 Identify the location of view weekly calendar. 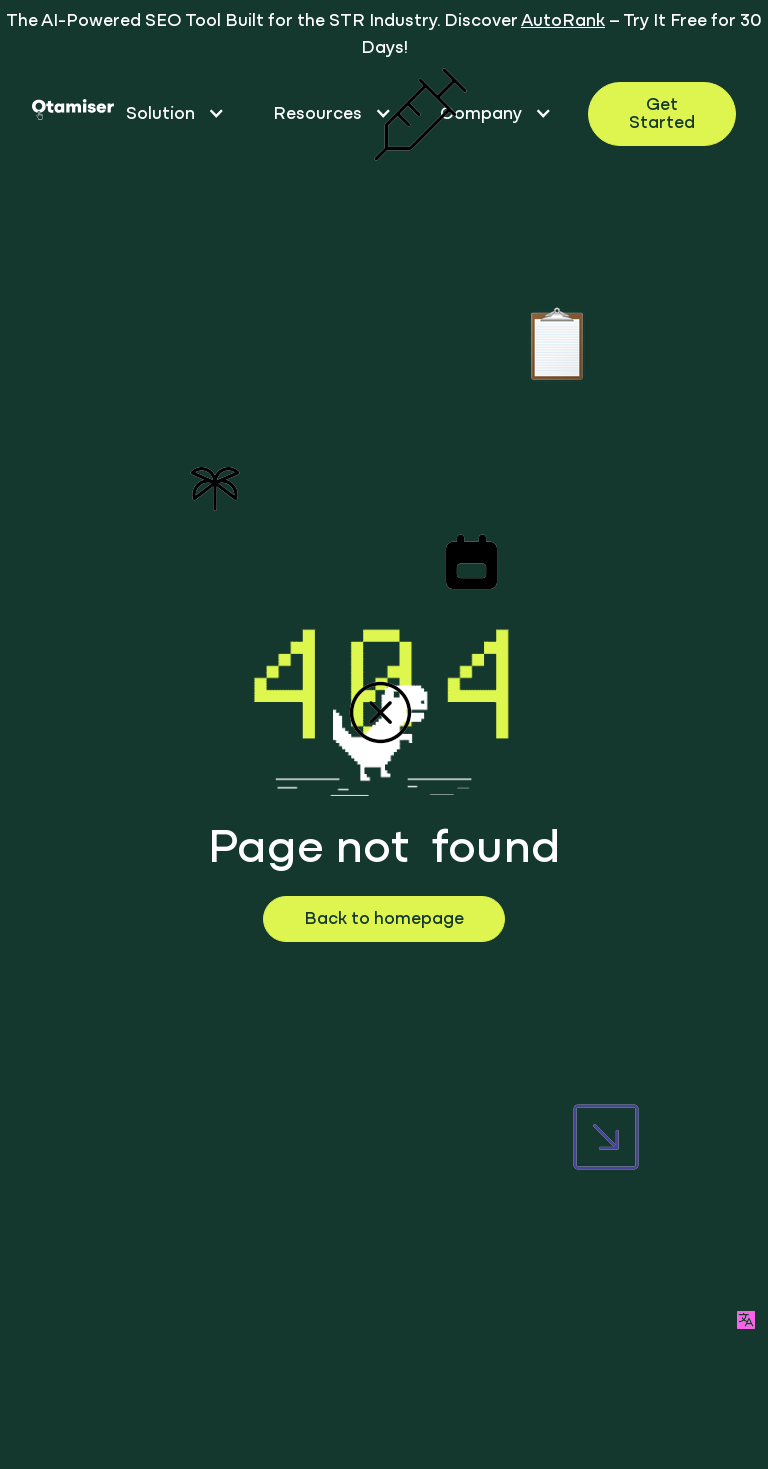
(471, 563).